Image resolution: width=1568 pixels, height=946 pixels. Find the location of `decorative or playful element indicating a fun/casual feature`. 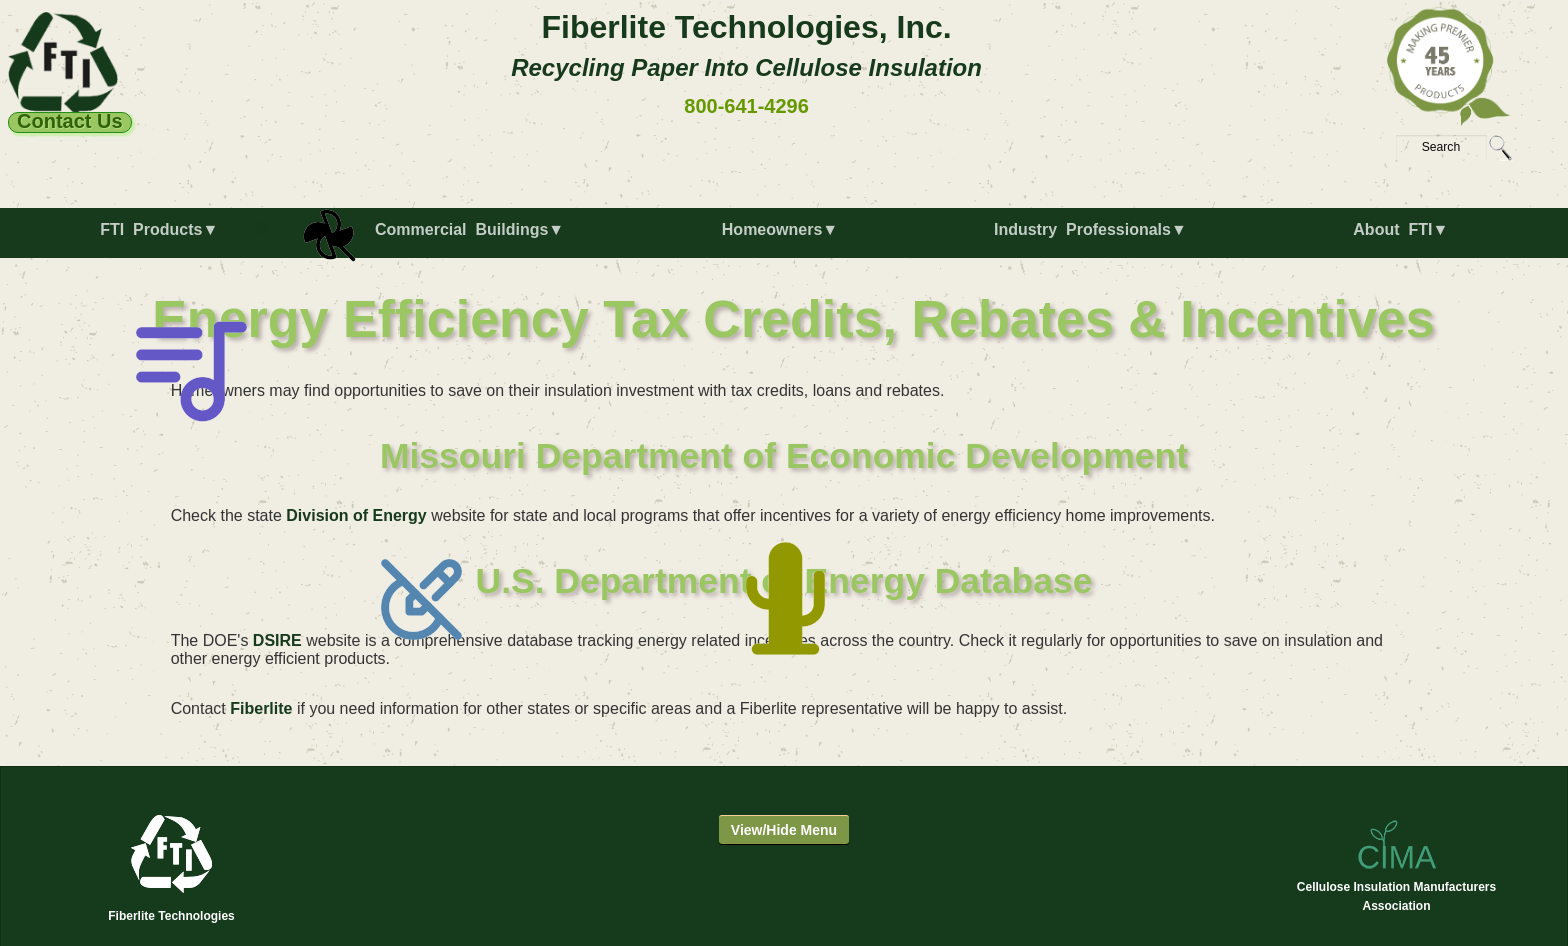

decorative or playful element indicating a fun/casual feature is located at coordinates (330, 236).